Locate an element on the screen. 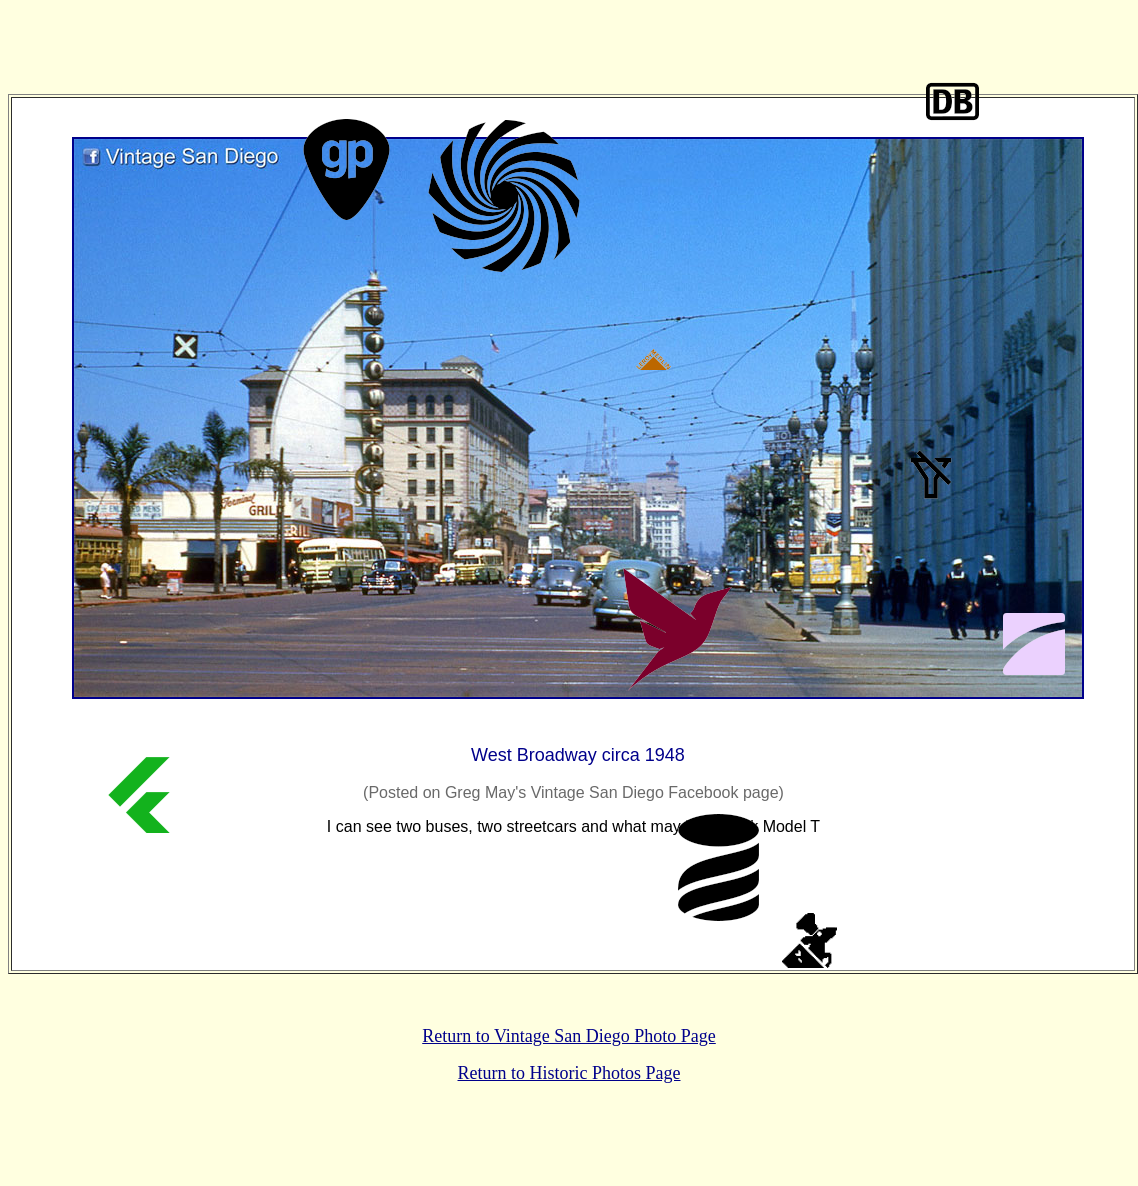  devexpress brand logo is located at coordinates (1034, 644).